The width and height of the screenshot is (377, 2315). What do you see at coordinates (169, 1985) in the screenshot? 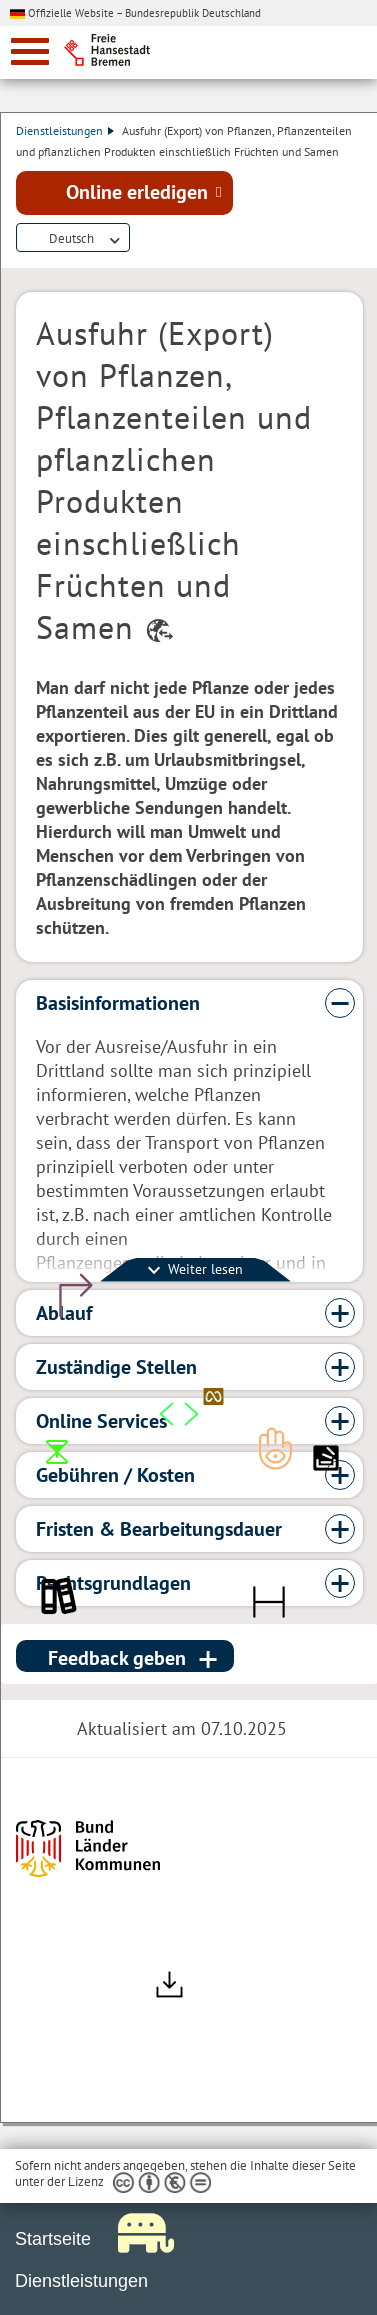
I see `download a file or document` at bounding box center [169, 1985].